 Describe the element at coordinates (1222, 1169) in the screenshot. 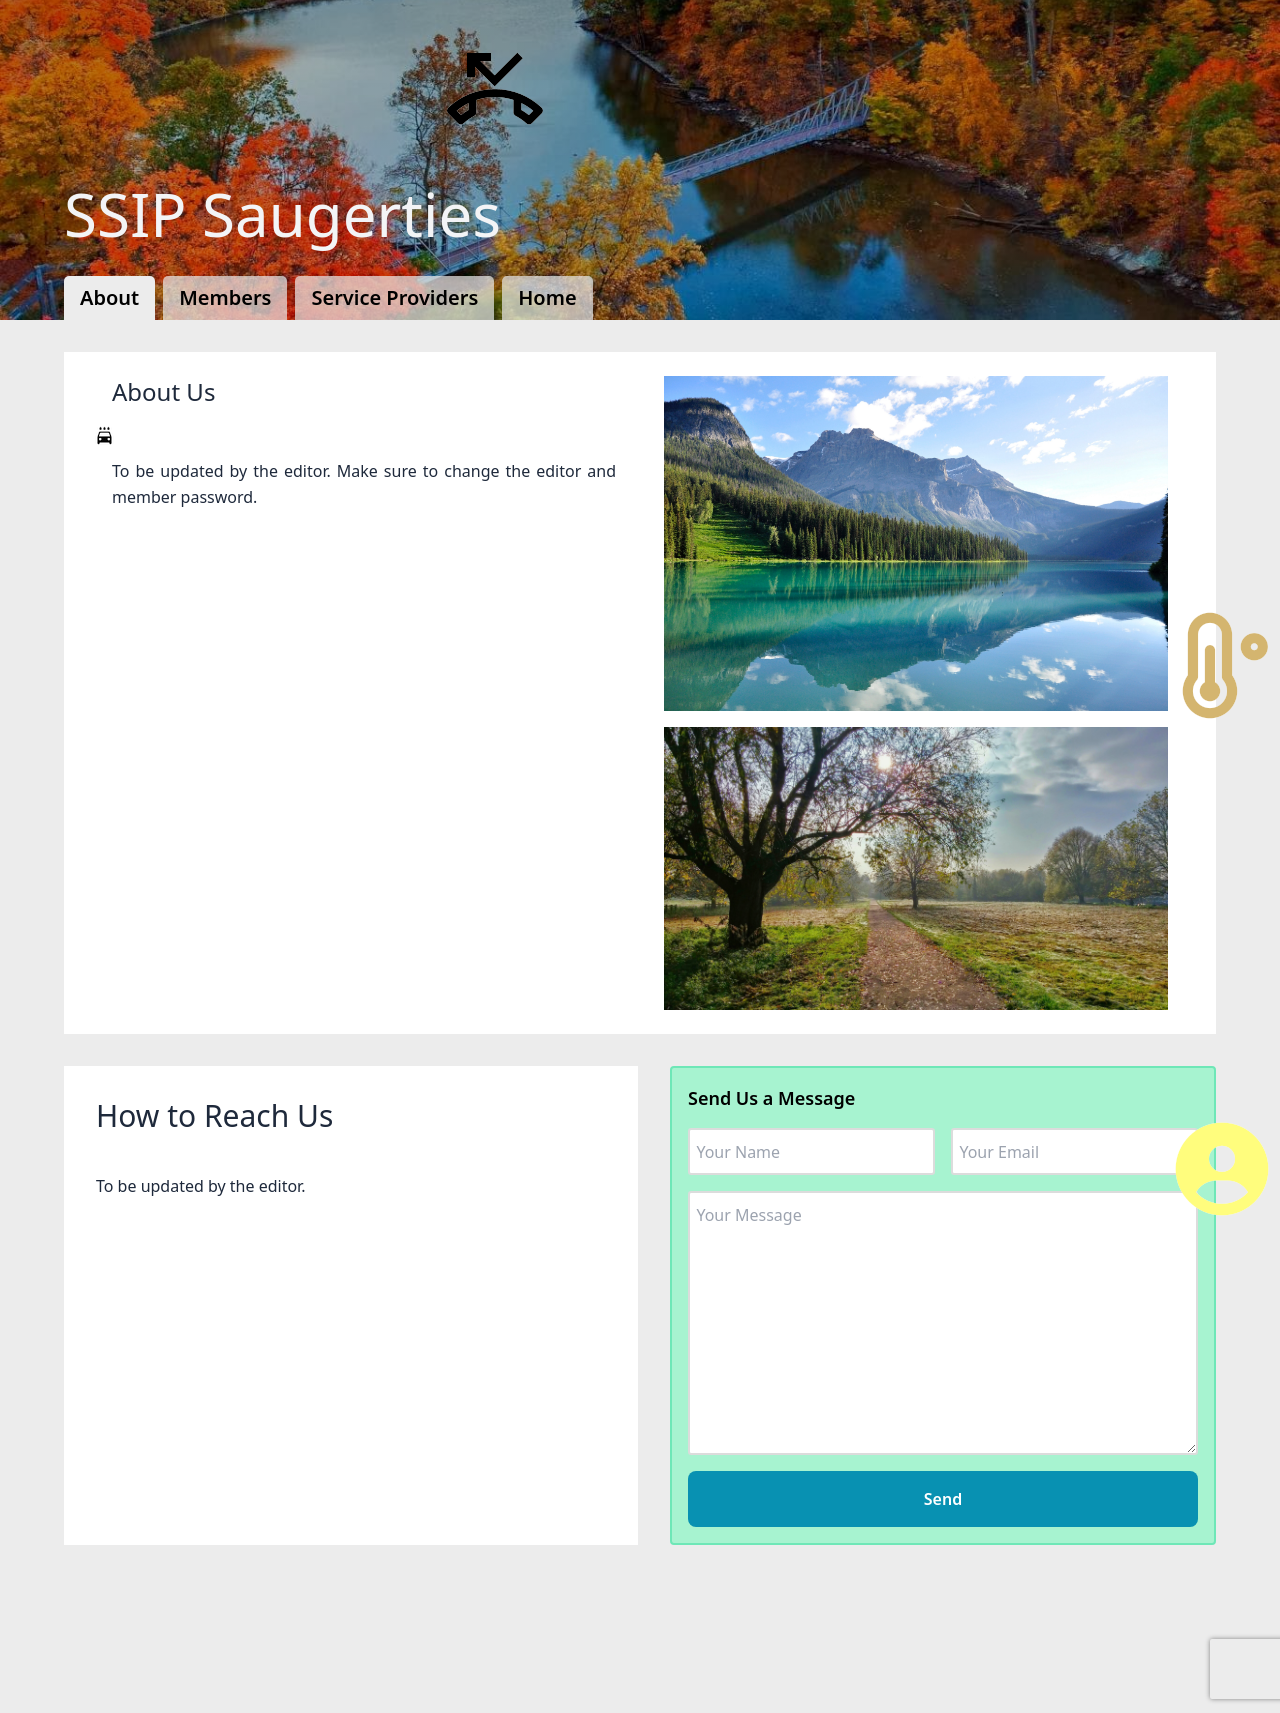

I see `view your profile` at that location.